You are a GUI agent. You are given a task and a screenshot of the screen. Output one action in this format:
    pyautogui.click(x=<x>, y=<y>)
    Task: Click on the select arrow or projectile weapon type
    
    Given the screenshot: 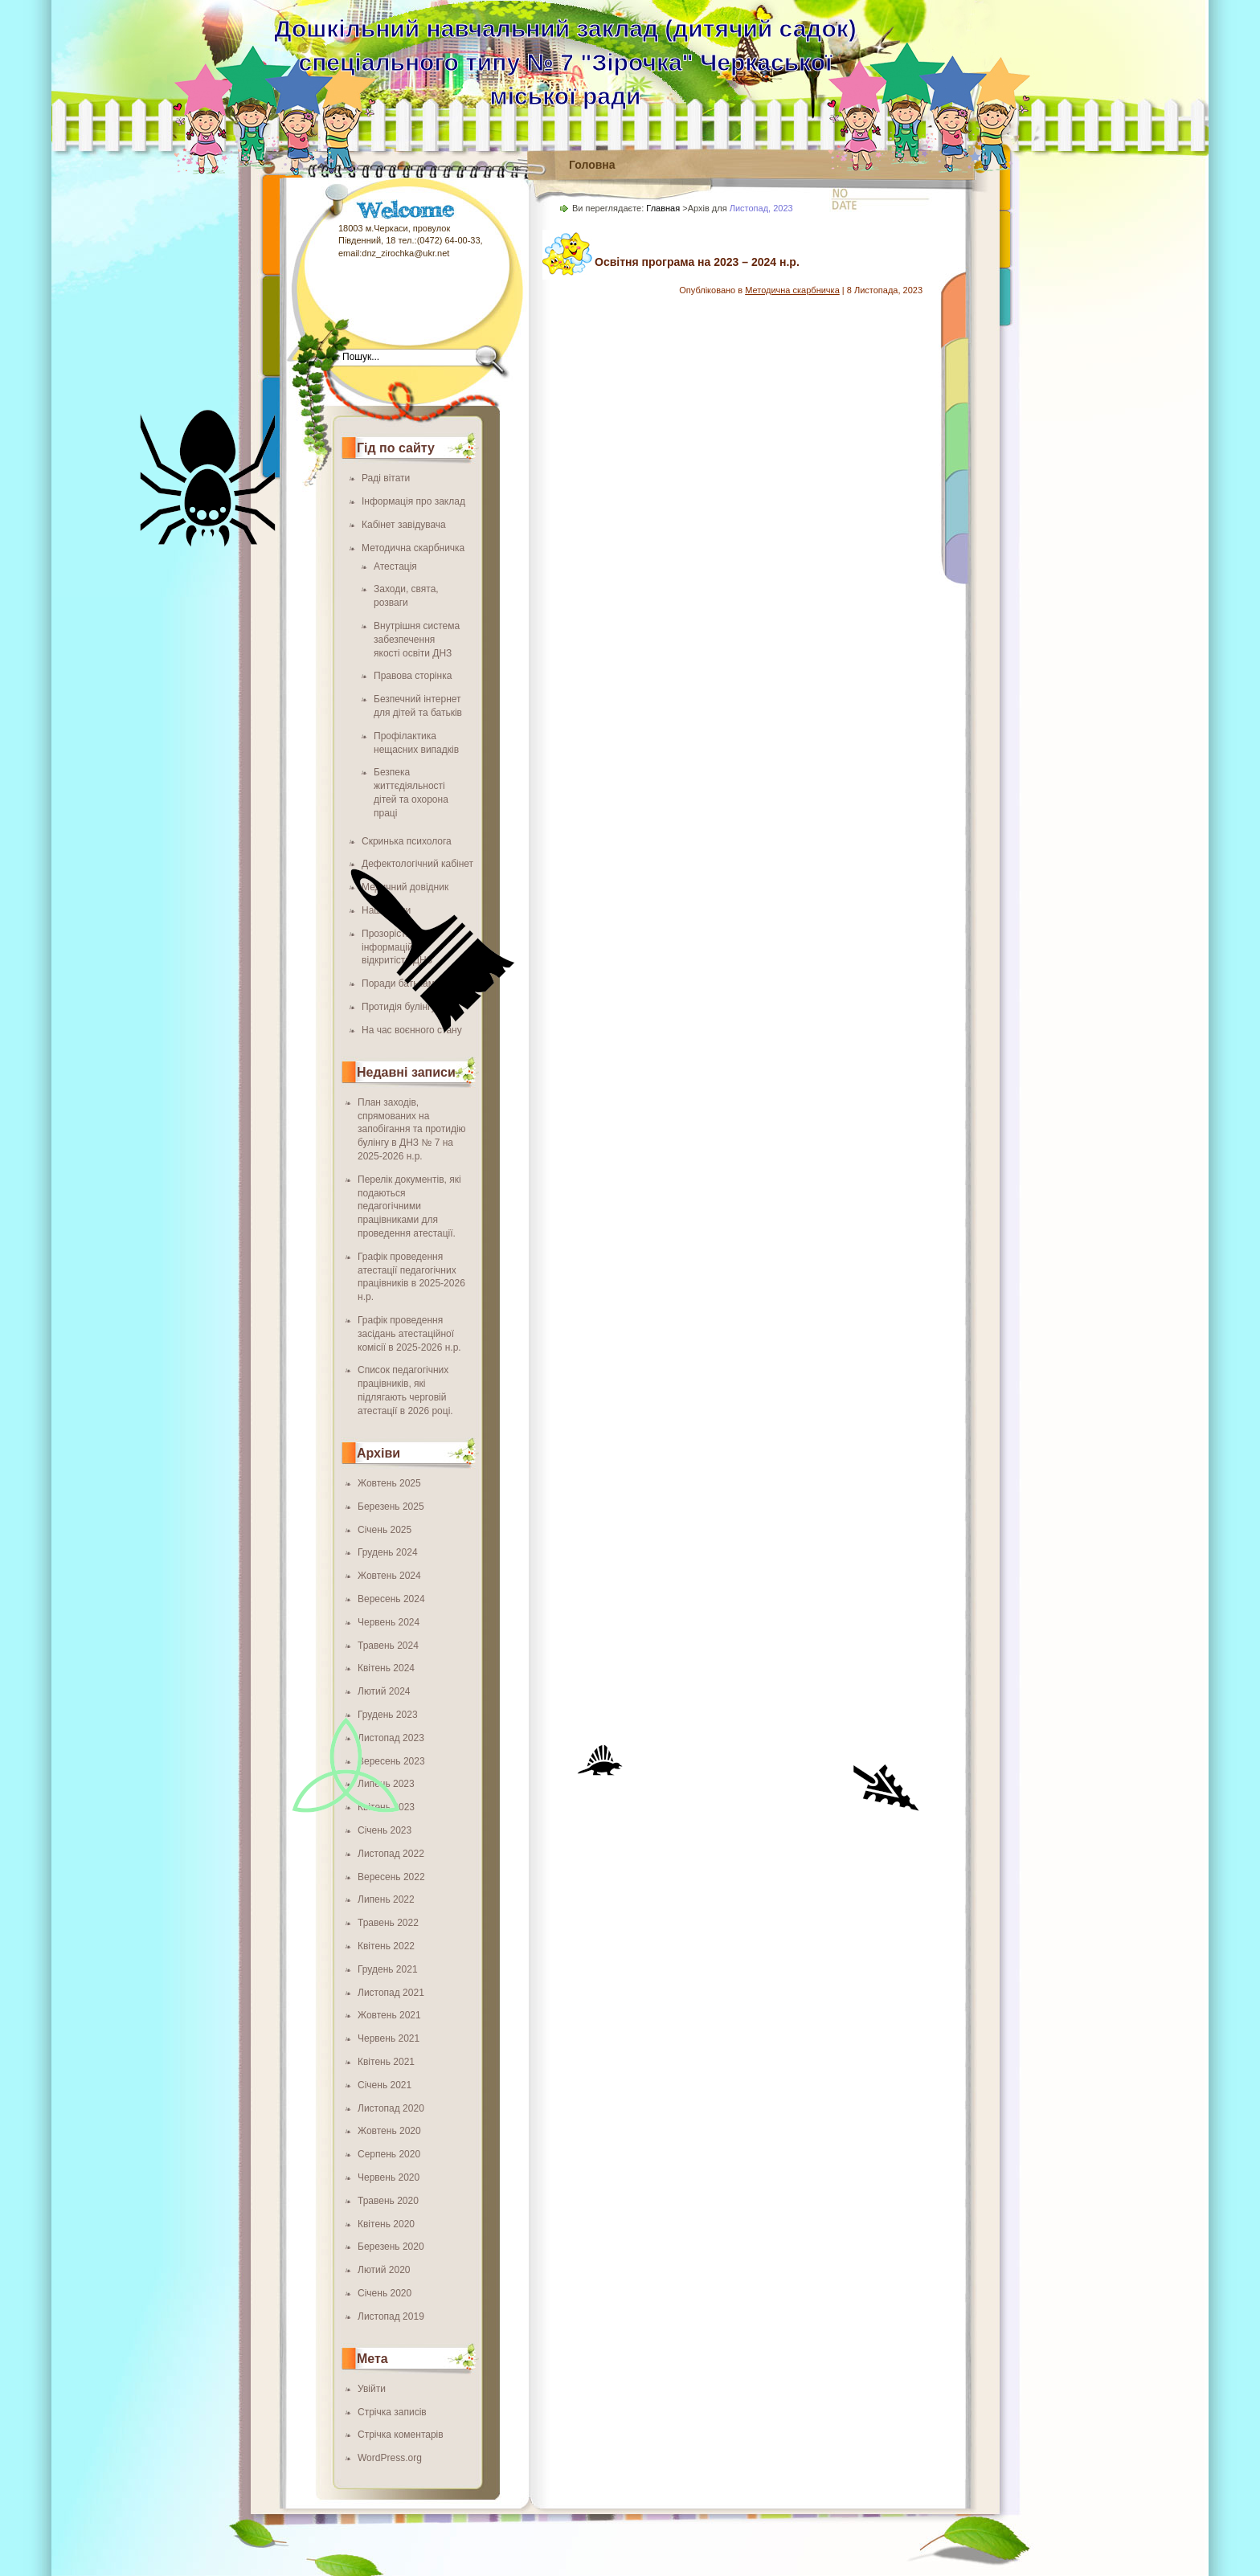 What is the action you would take?
    pyautogui.click(x=886, y=1787)
    